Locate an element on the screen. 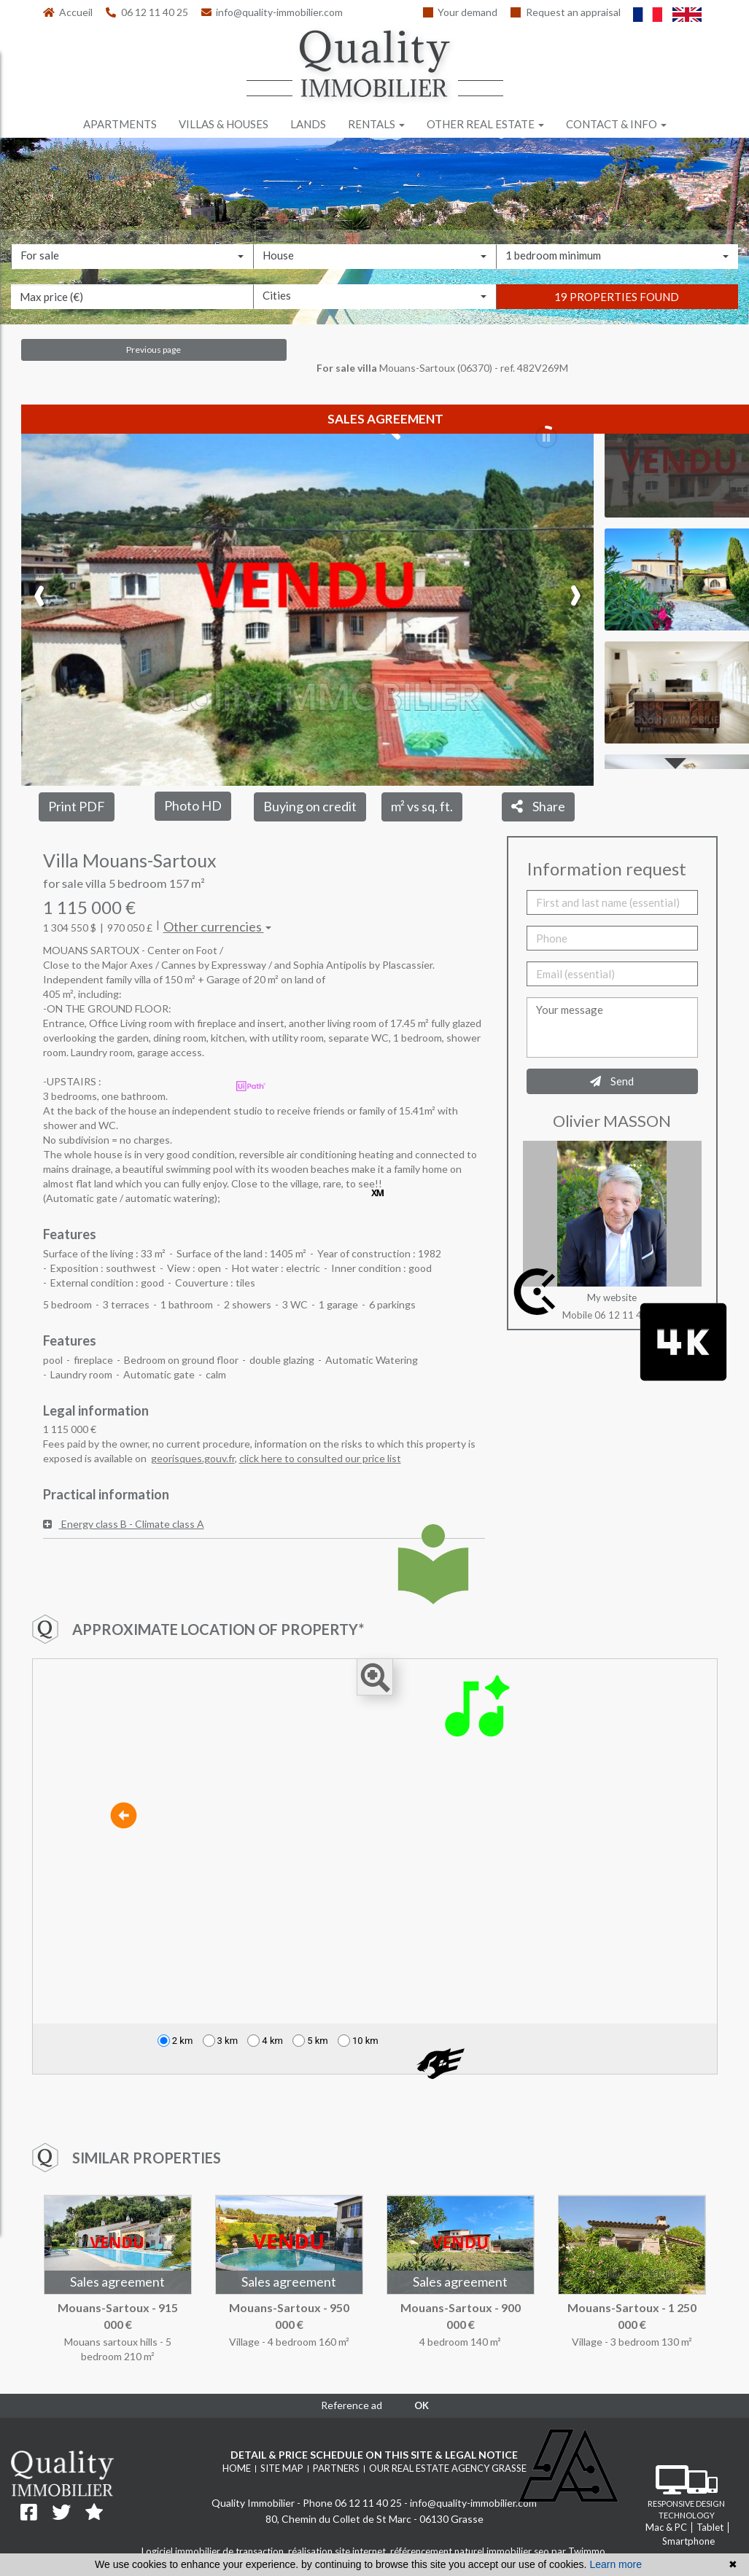  access AI-powered music features is located at coordinates (478, 1709).